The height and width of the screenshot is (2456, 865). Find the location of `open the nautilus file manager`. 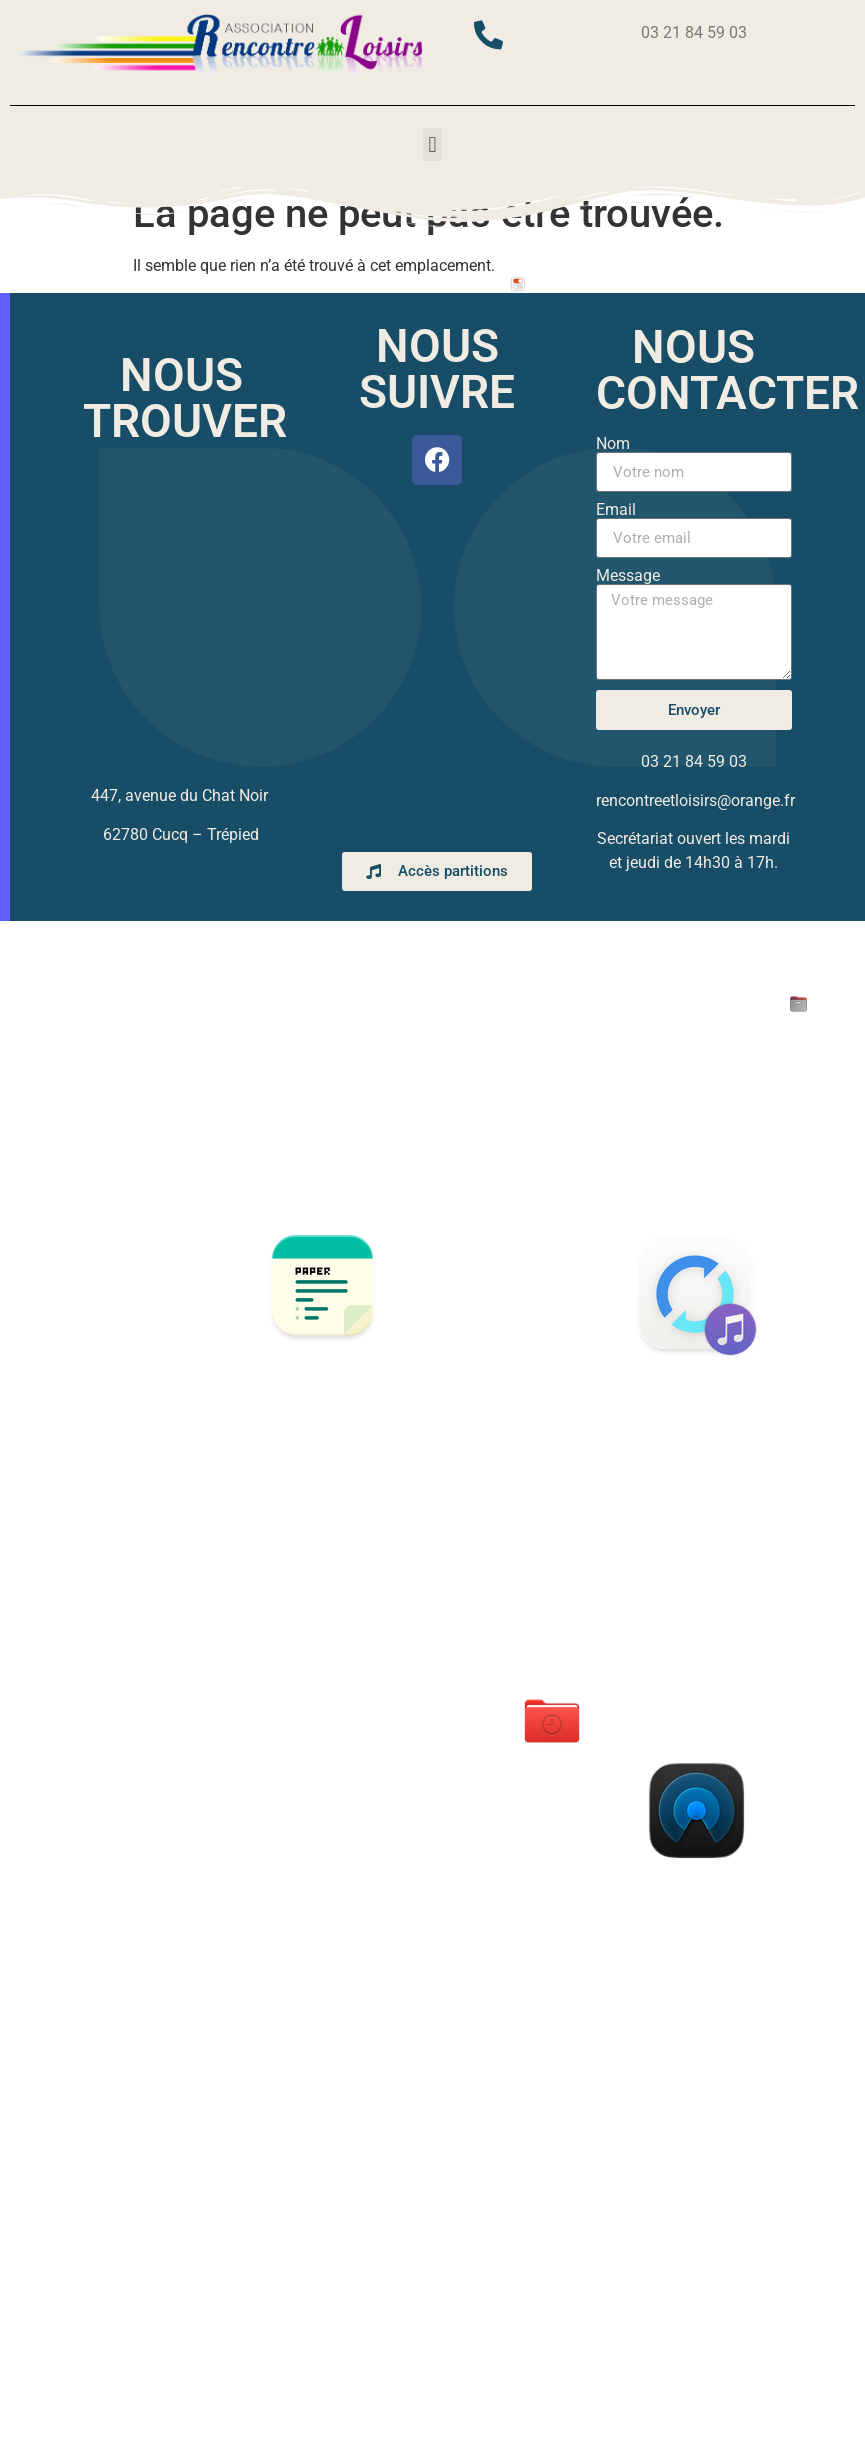

open the nautilus file manager is located at coordinates (798, 1003).